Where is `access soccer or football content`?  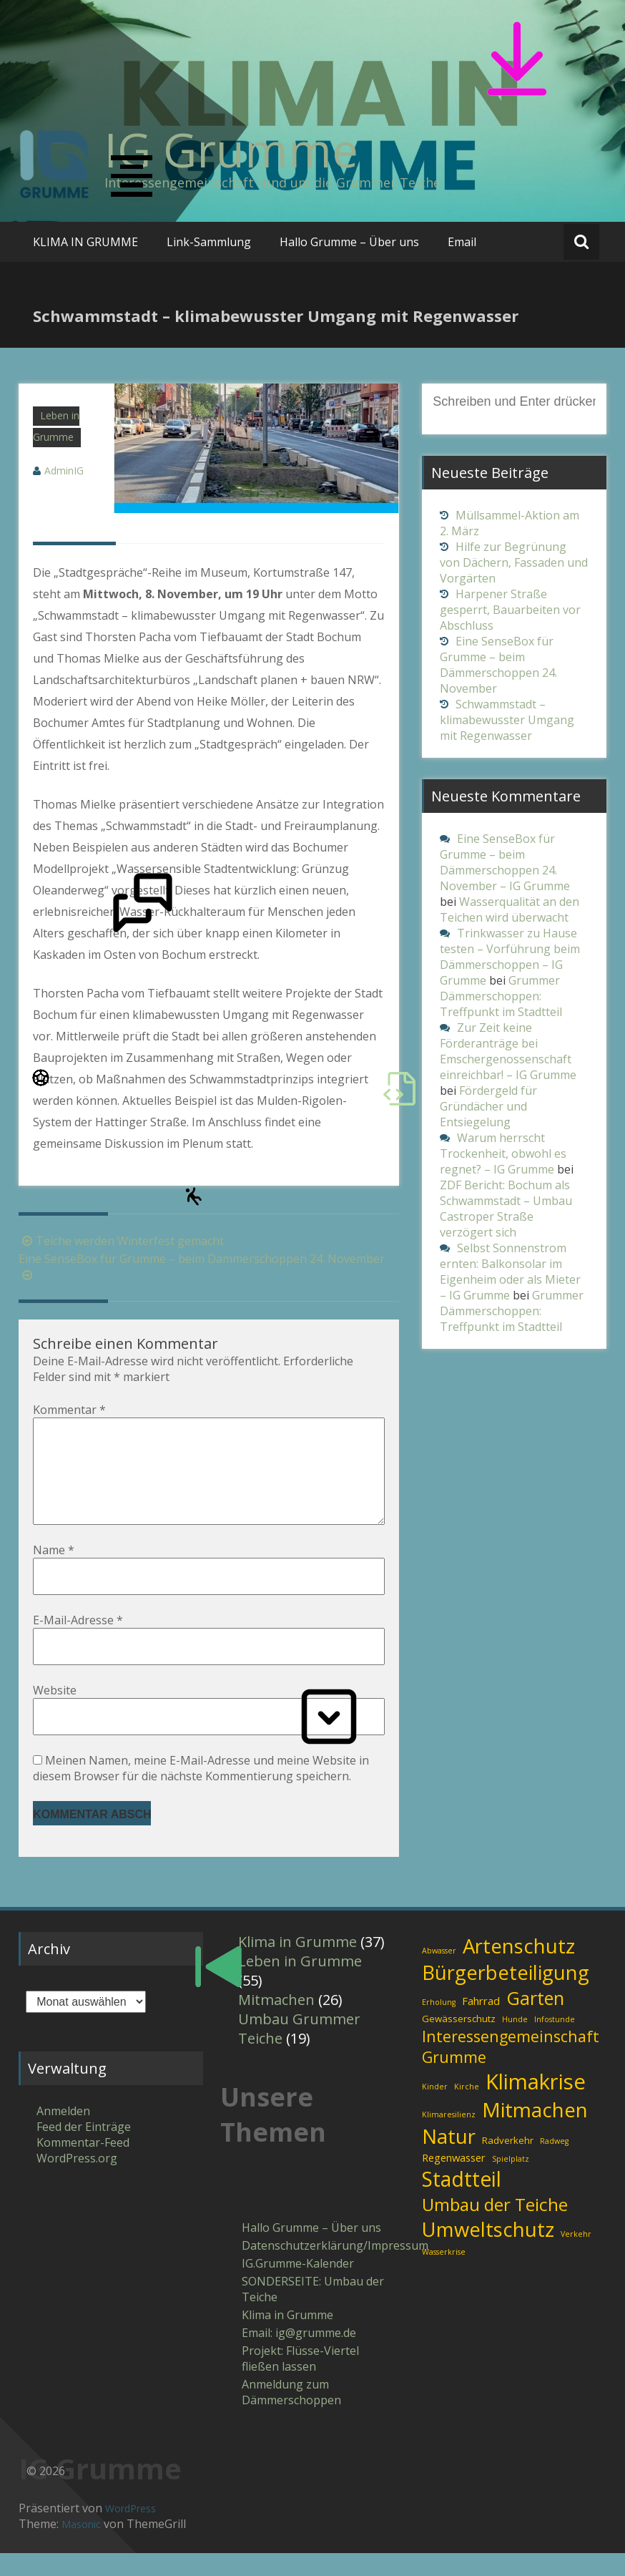
access soccer or football content is located at coordinates (41, 1078).